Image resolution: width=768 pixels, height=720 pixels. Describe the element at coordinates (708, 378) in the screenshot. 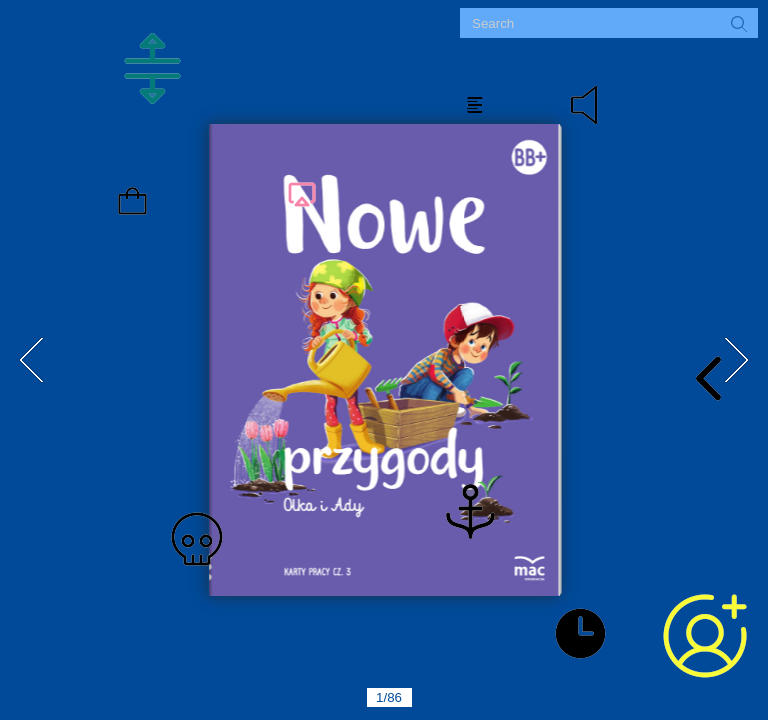

I see `go back to the previous screen` at that location.